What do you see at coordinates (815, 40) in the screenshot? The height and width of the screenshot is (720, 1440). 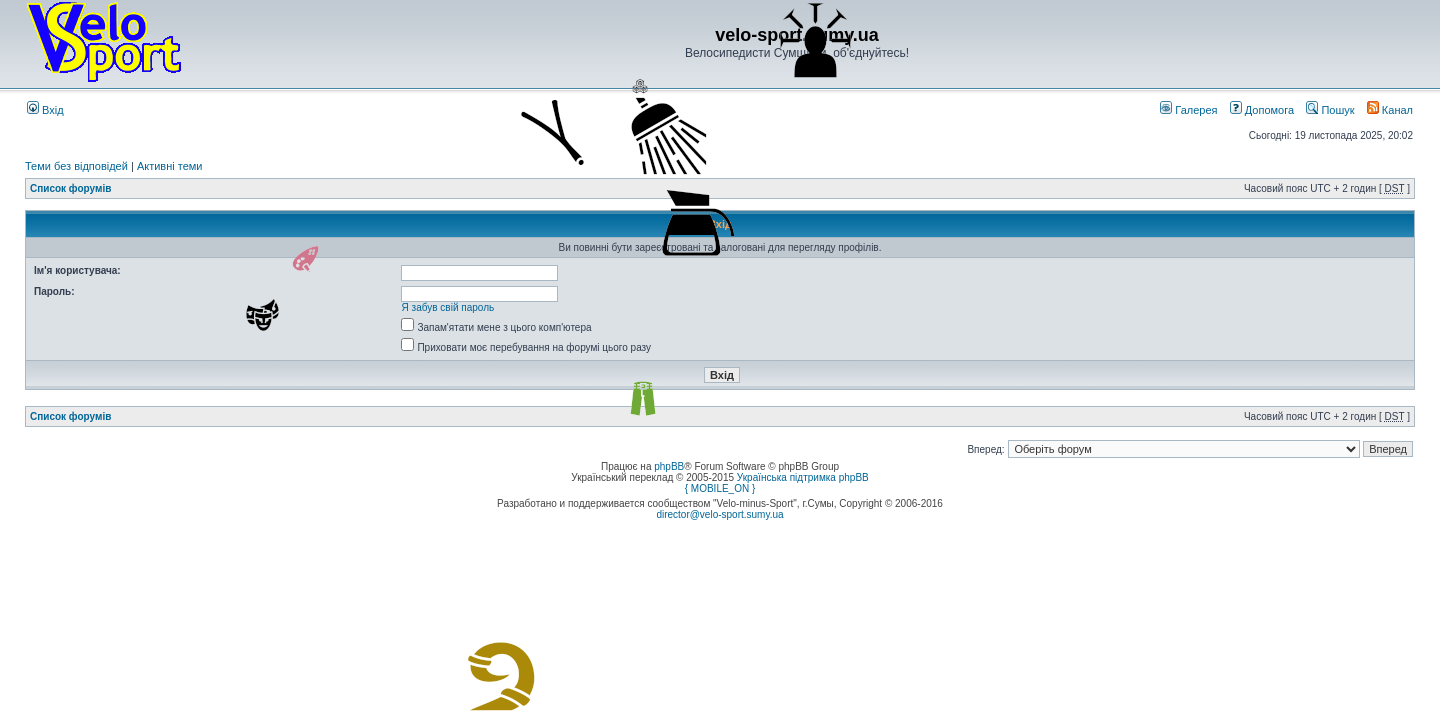 I see `indicates a headache or migraine condition` at bounding box center [815, 40].